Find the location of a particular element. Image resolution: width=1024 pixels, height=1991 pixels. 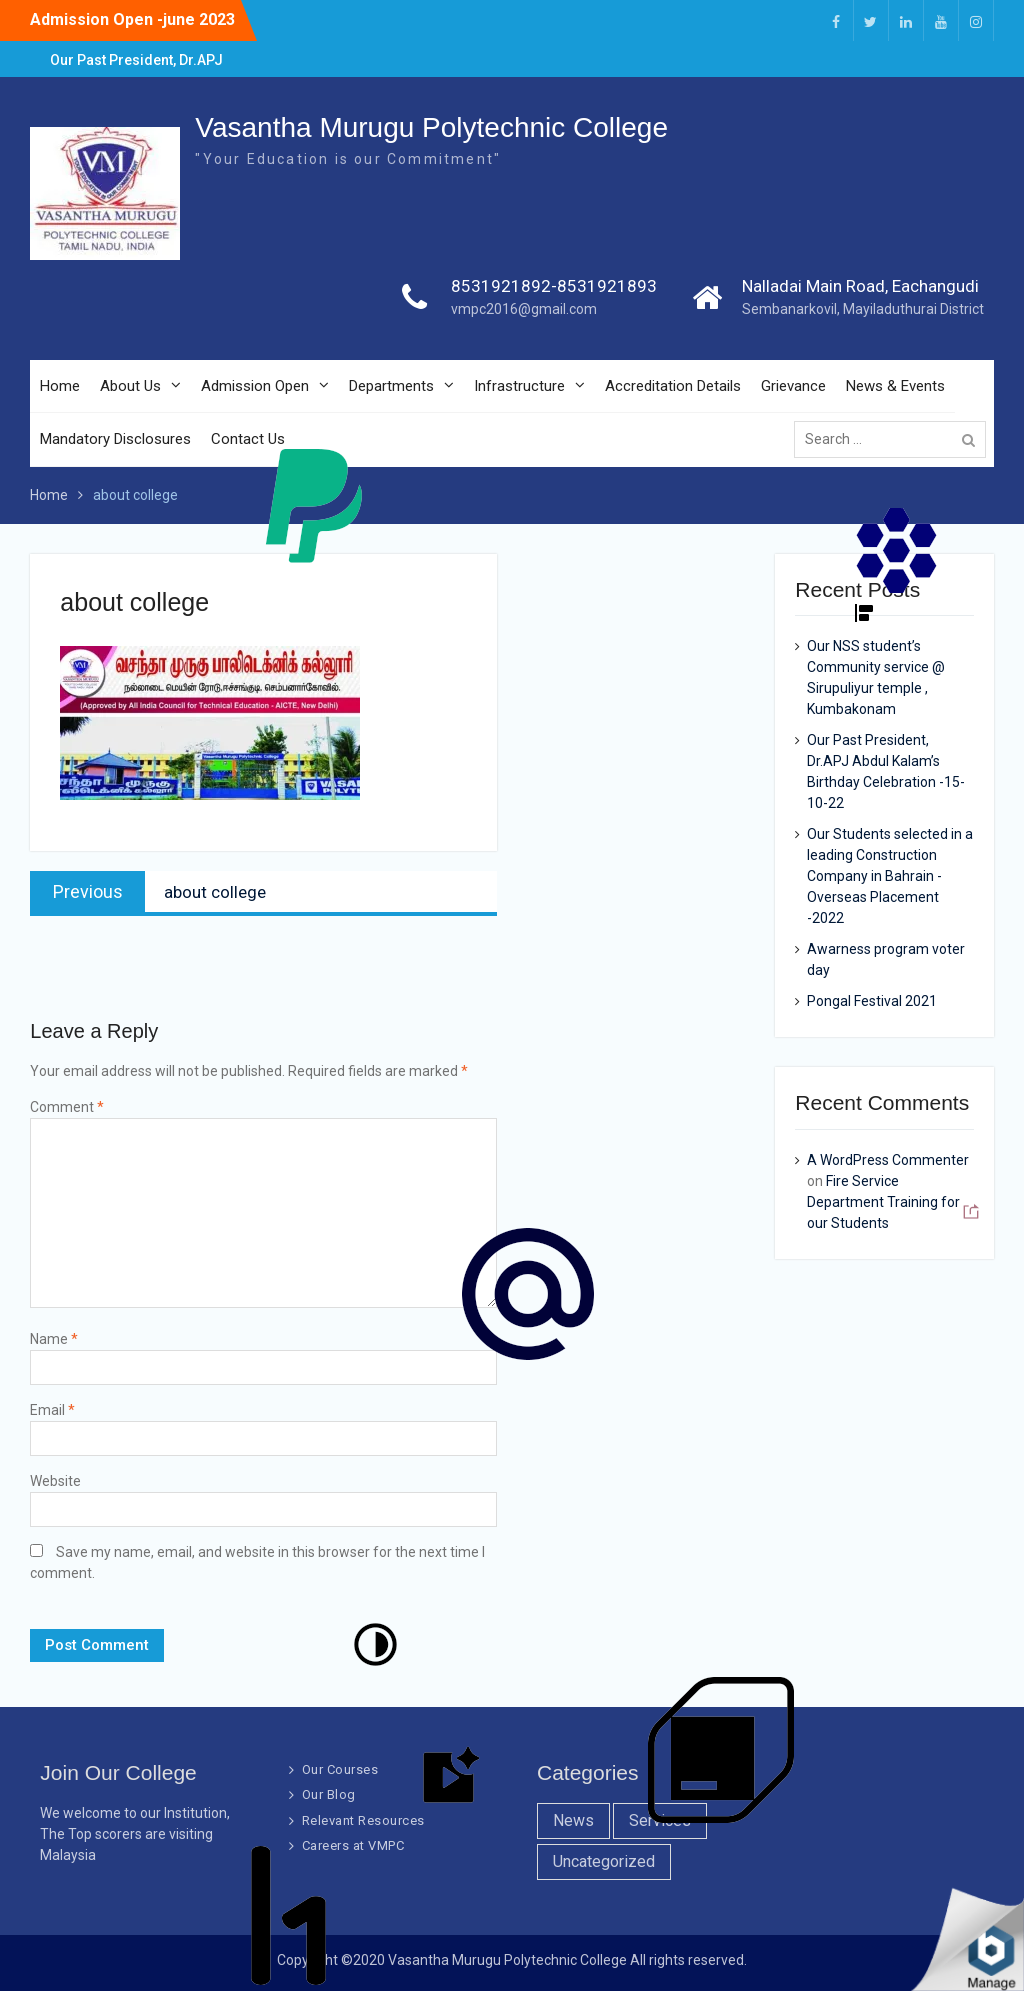

open mail.ru email service is located at coordinates (528, 1294).